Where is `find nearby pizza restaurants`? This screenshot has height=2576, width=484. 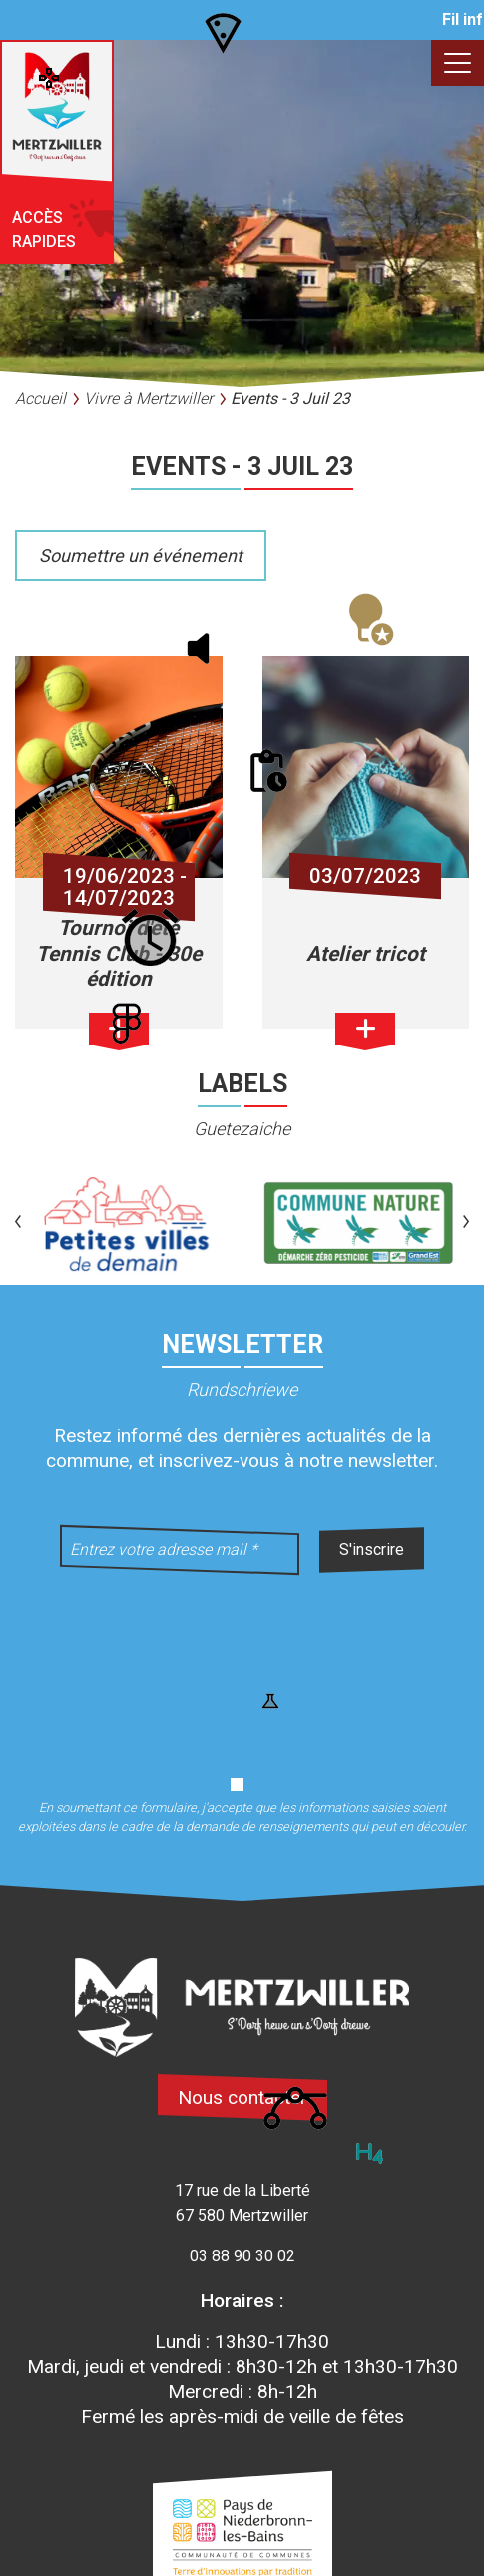
find nearby pizza restaurants is located at coordinates (223, 33).